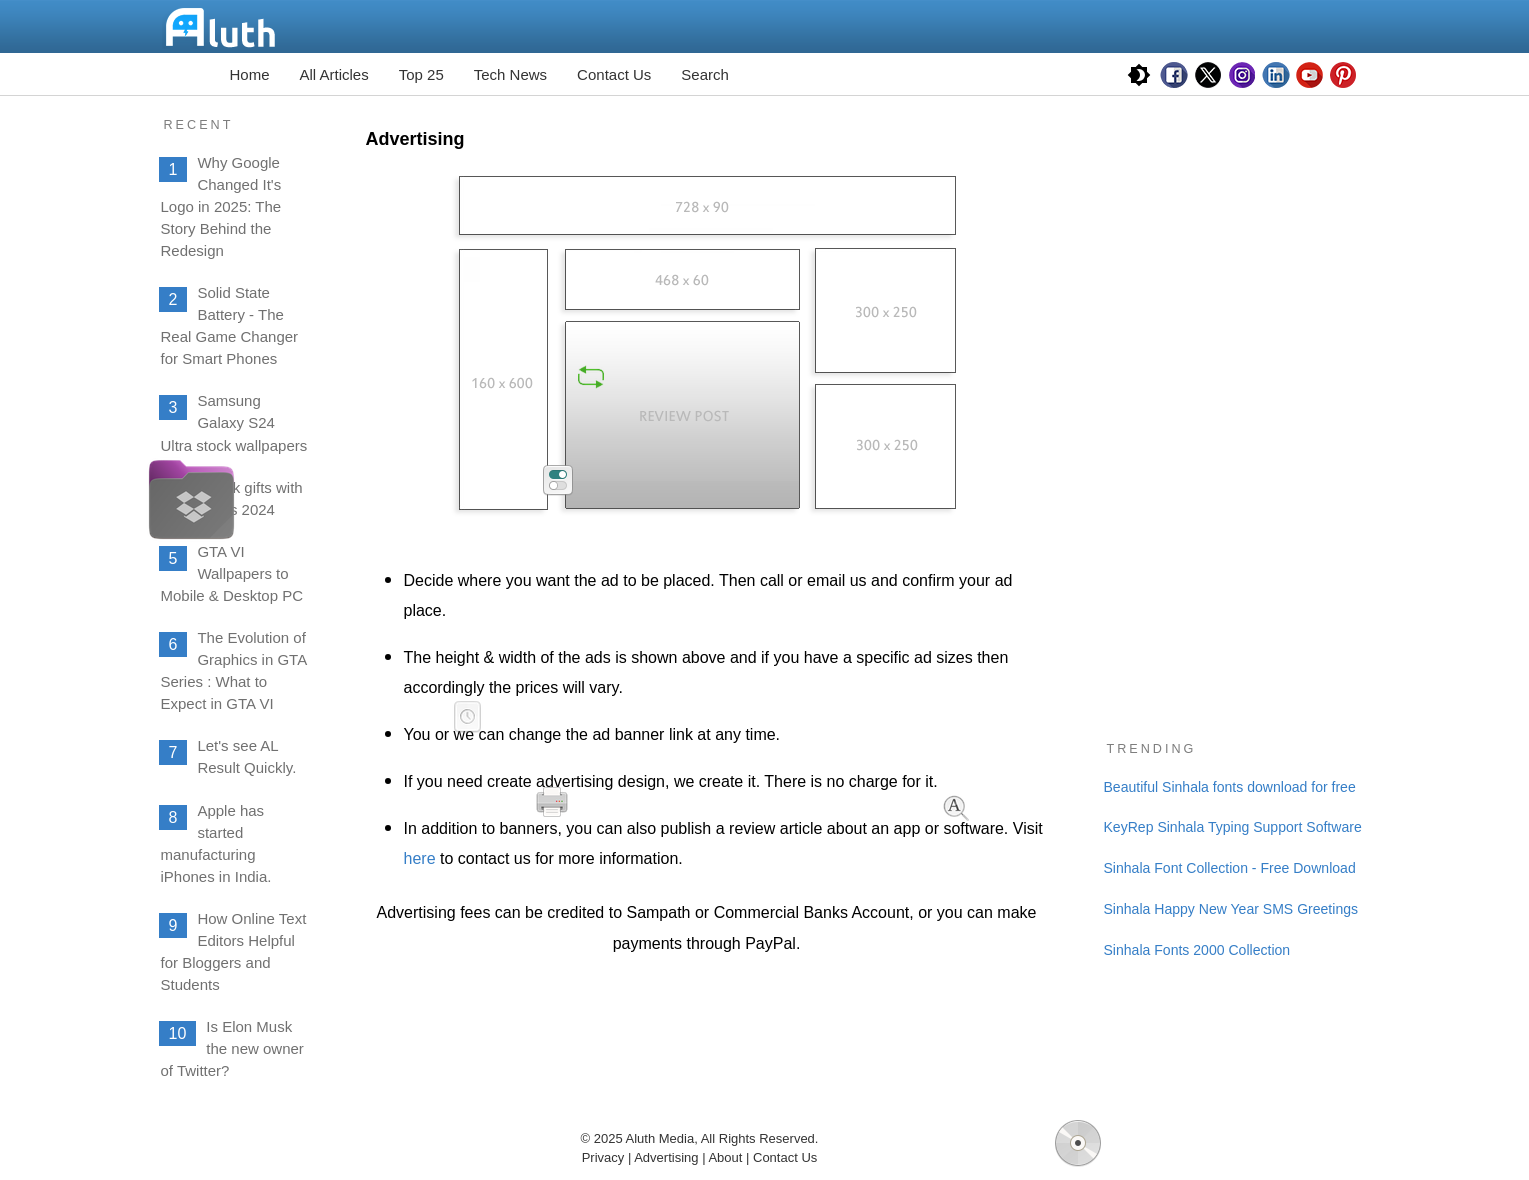 The width and height of the screenshot is (1529, 1180). What do you see at coordinates (956, 808) in the screenshot?
I see `search for text or content` at bounding box center [956, 808].